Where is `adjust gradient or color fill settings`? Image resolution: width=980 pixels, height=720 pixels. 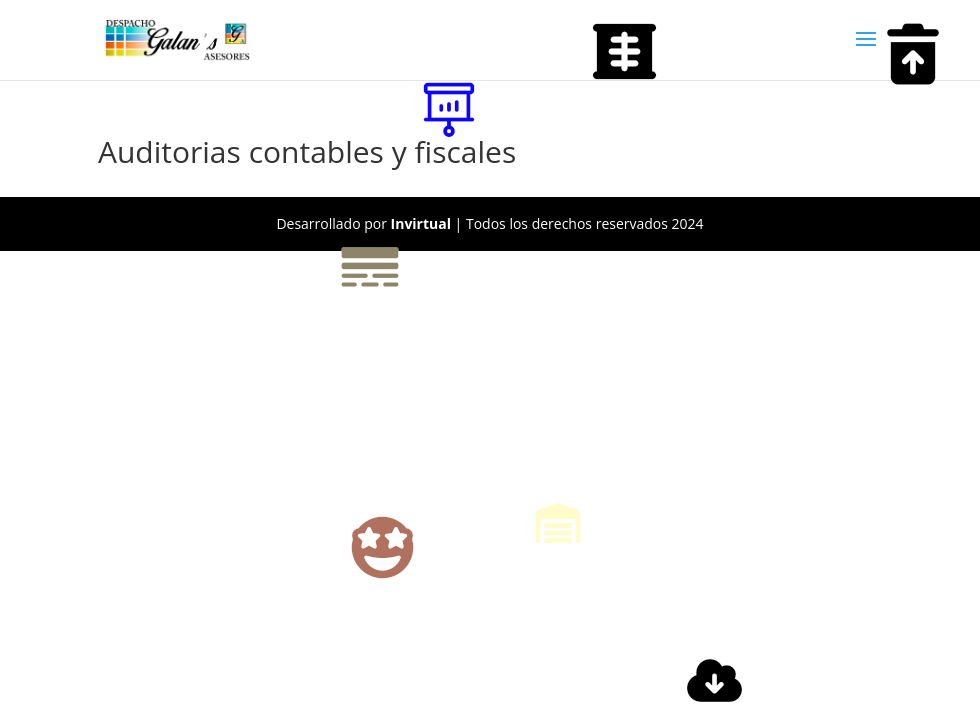 adjust gradient or color fill settings is located at coordinates (370, 267).